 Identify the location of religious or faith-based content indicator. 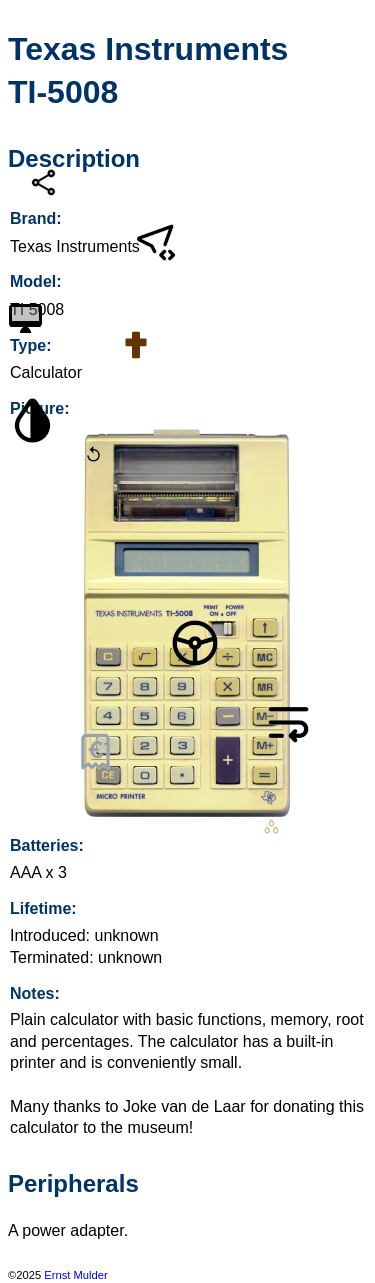
(136, 345).